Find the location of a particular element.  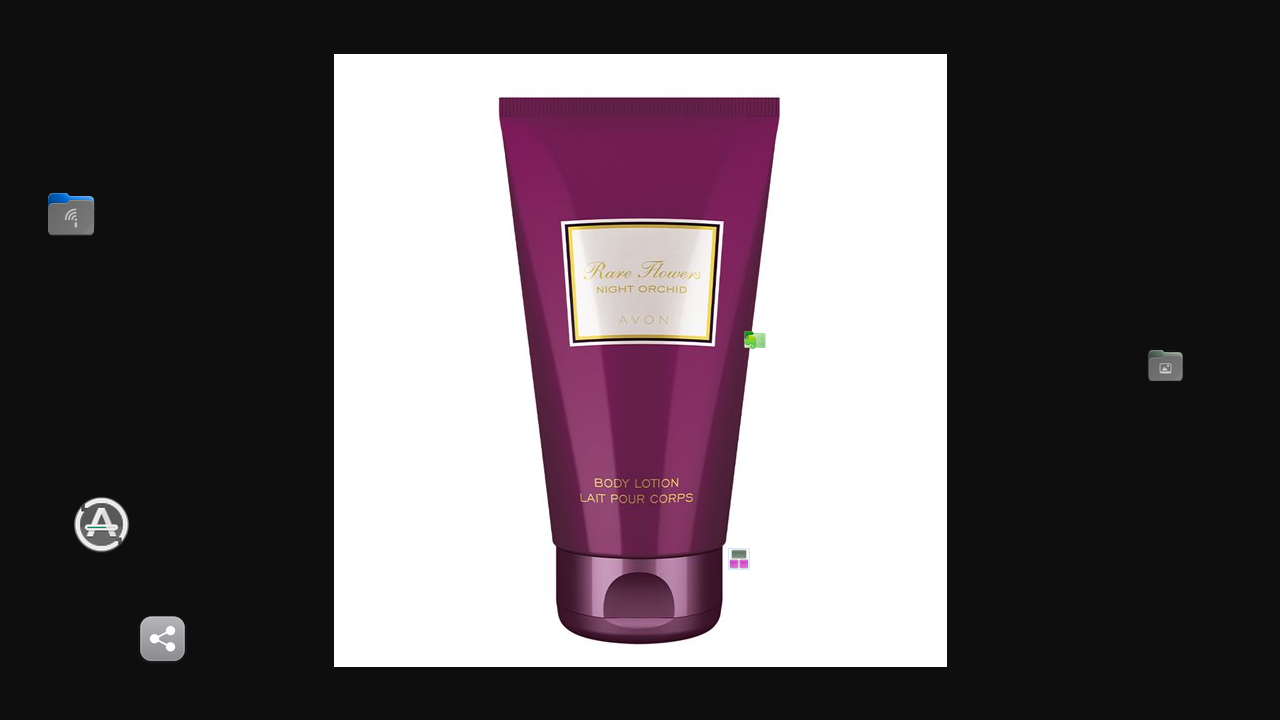

select all items in the current view is located at coordinates (739, 559).